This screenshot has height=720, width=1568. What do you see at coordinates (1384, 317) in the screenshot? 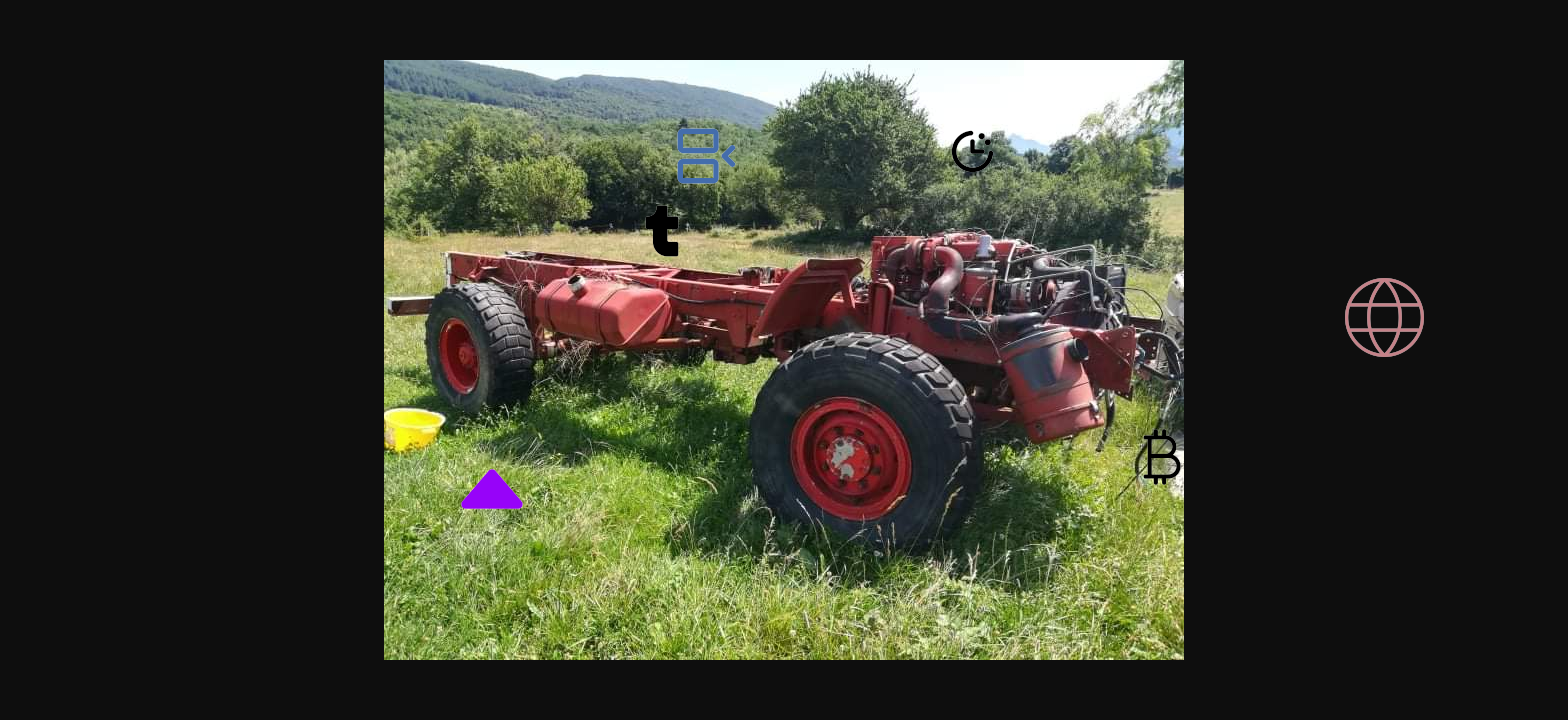
I see `switch to global or worldwide view` at bounding box center [1384, 317].